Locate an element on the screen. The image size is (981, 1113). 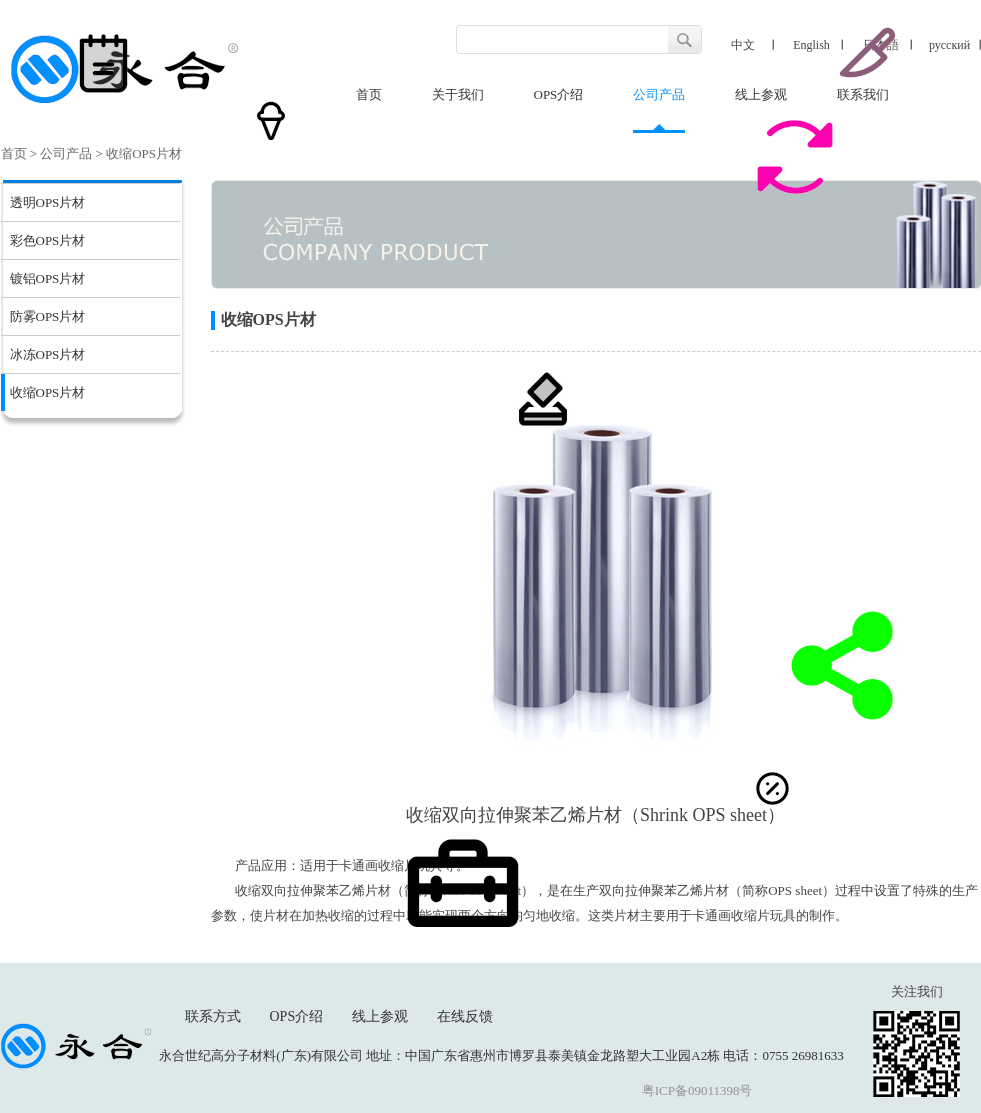
browse desserts or sweet treats is located at coordinates (271, 121).